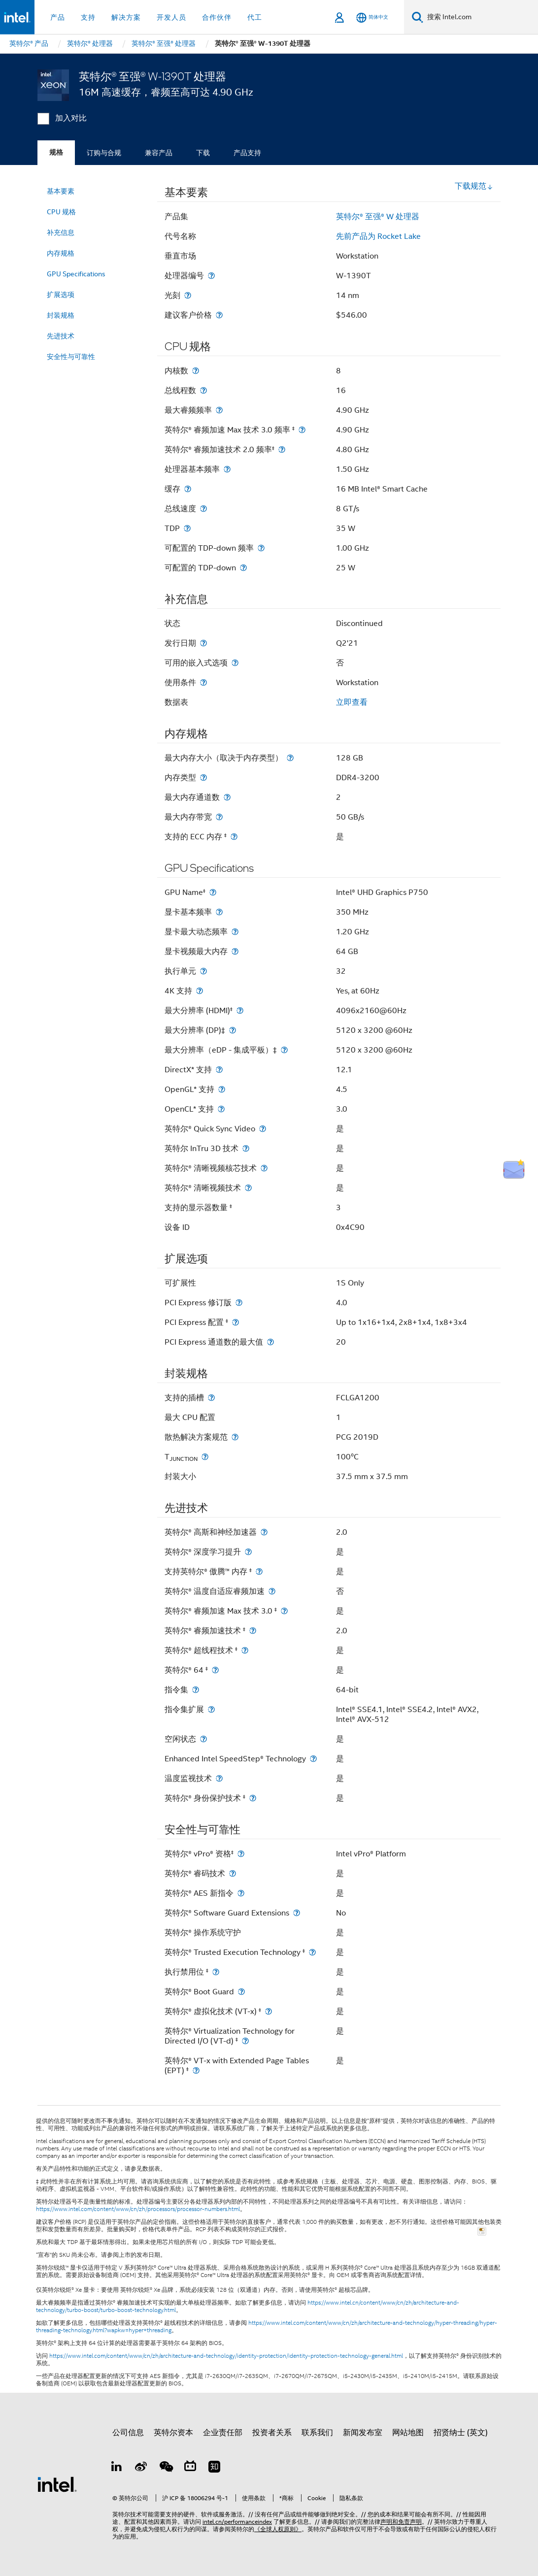 The image size is (538, 2576). I want to click on open system tweaks or settings customization, so click(482, 2231).